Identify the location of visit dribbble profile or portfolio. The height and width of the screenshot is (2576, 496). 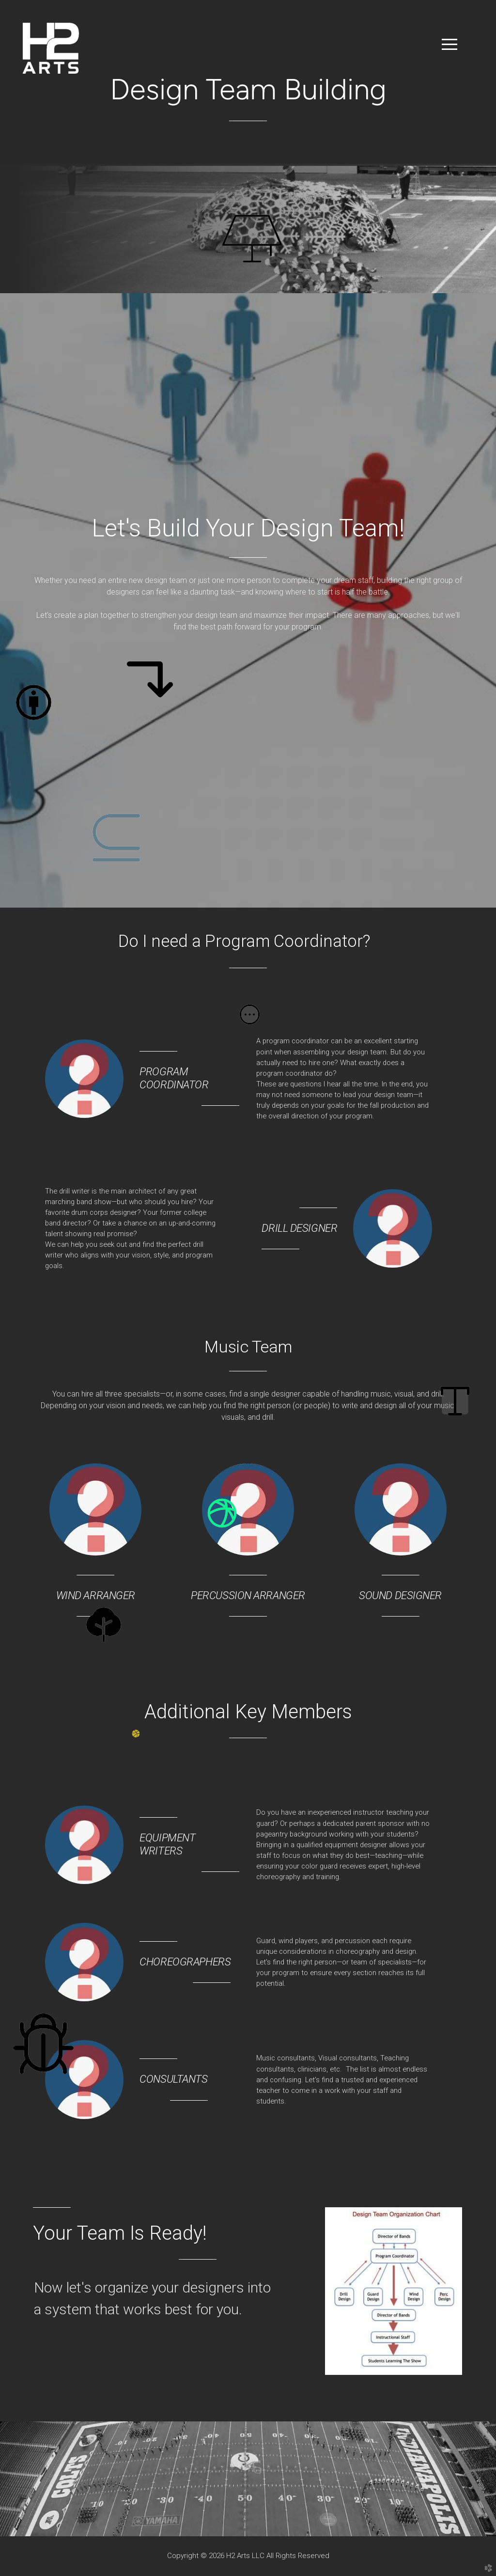
(136, 1733).